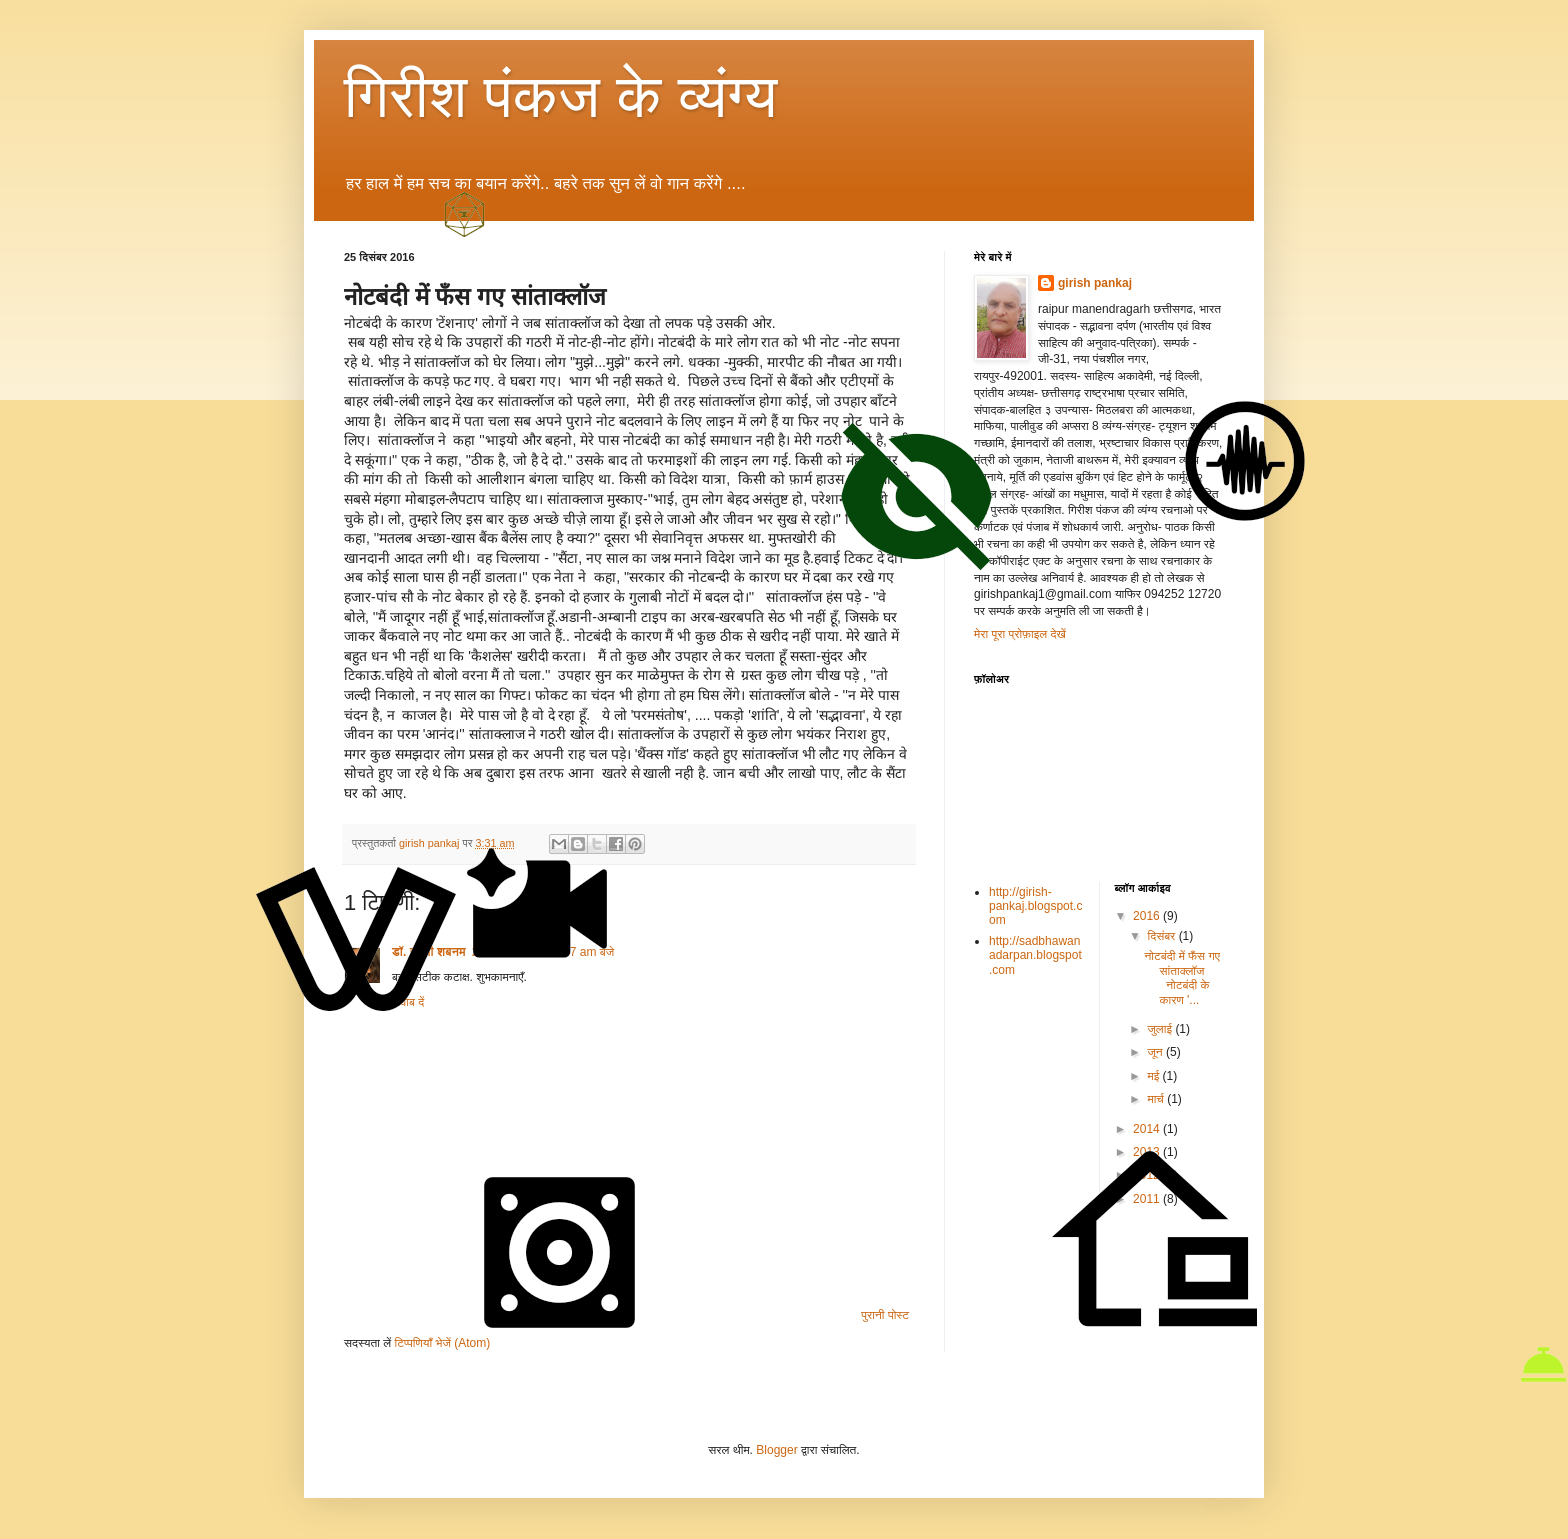 This screenshot has height=1539, width=1568. What do you see at coordinates (1543, 1365) in the screenshot?
I see `request assistance or customer service` at bounding box center [1543, 1365].